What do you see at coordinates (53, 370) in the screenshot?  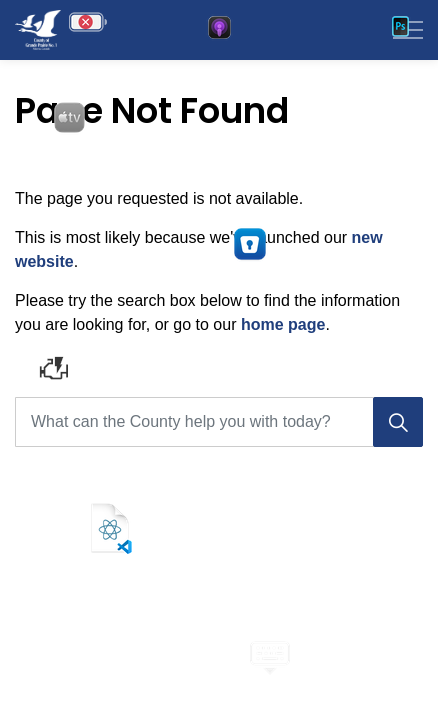 I see `check engine diagnostic alerts` at bounding box center [53, 370].